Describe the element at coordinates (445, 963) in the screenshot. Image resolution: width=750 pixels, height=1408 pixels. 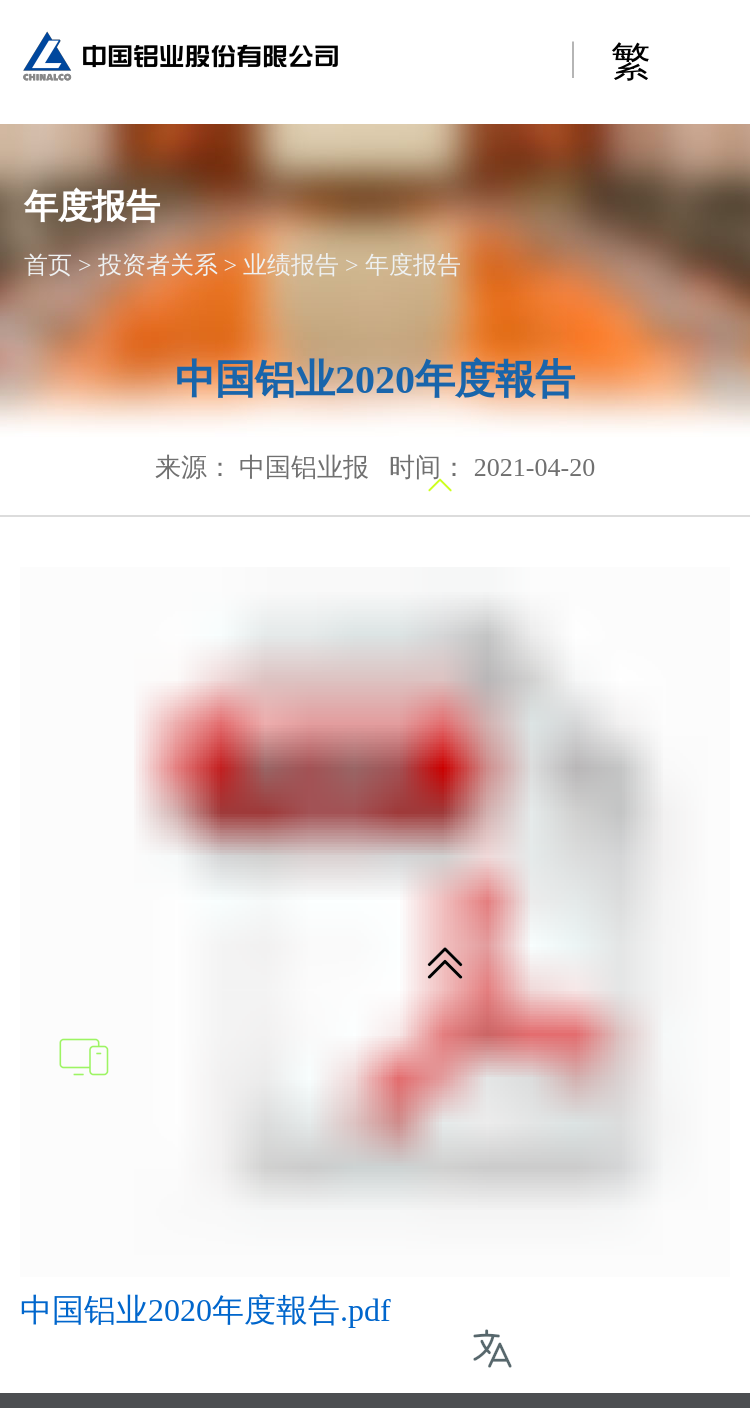
I see `scroll to top of page` at that location.